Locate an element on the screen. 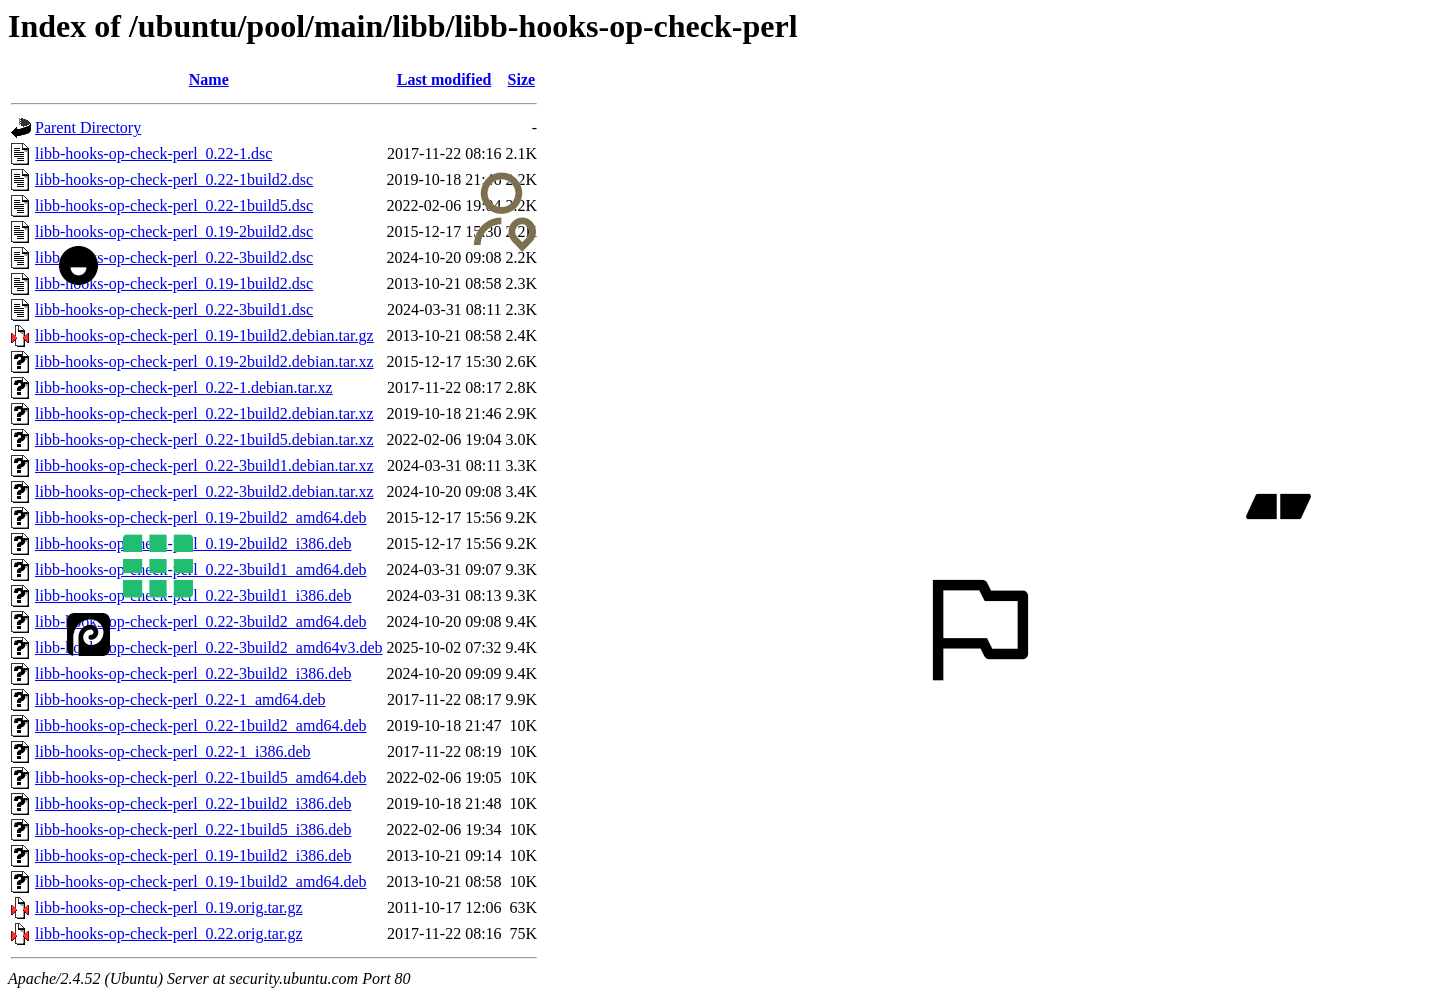 The height and width of the screenshot is (996, 1456). switch to grid view layout is located at coordinates (158, 566).